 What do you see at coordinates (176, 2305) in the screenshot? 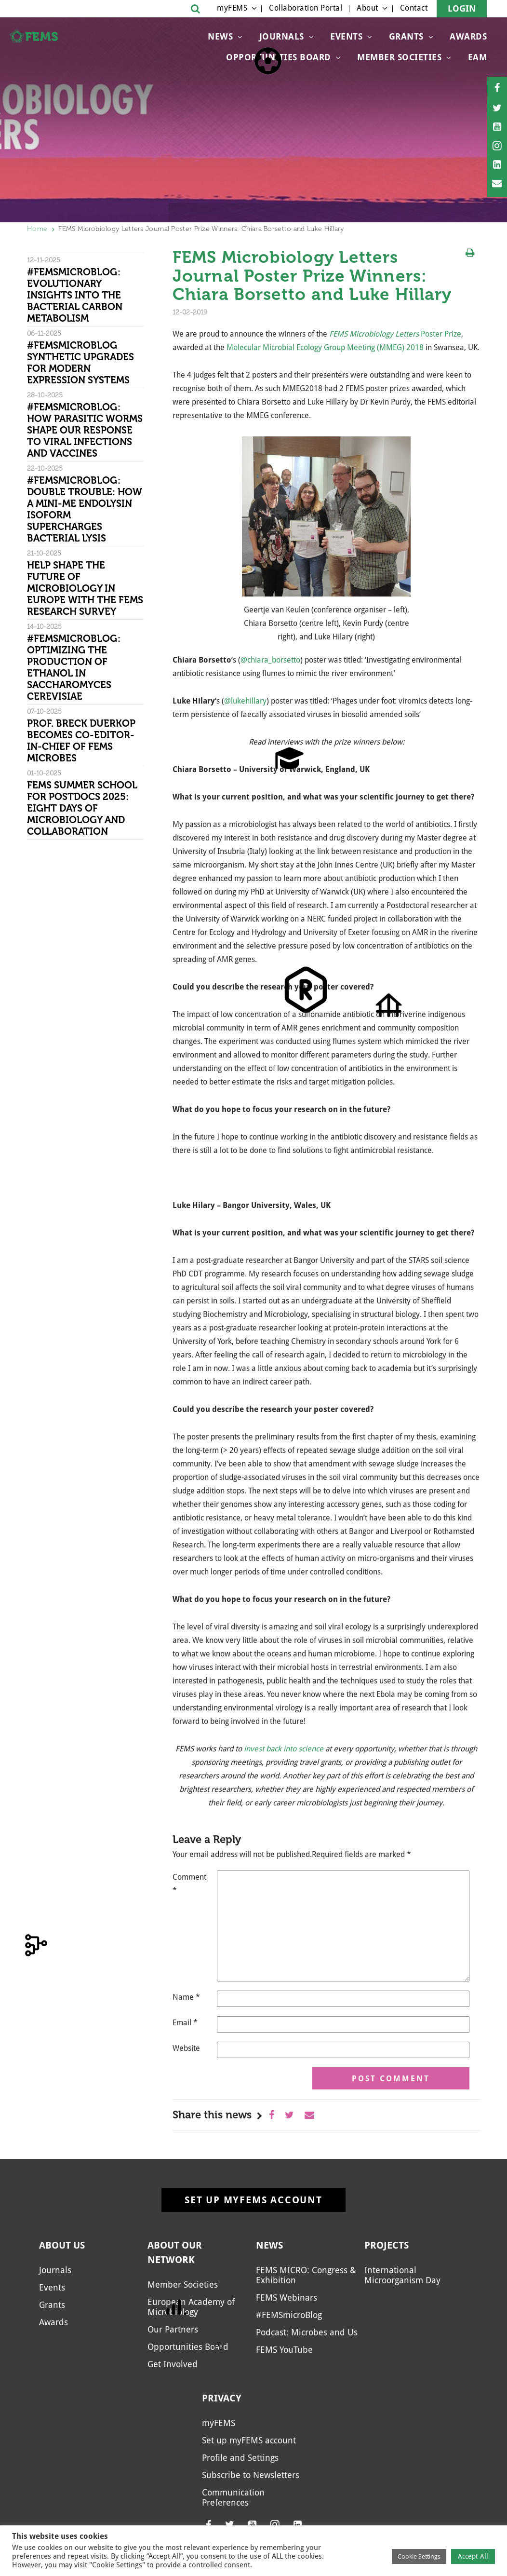
I see `indicates strong signal strength` at bounding box center [176, 2305].